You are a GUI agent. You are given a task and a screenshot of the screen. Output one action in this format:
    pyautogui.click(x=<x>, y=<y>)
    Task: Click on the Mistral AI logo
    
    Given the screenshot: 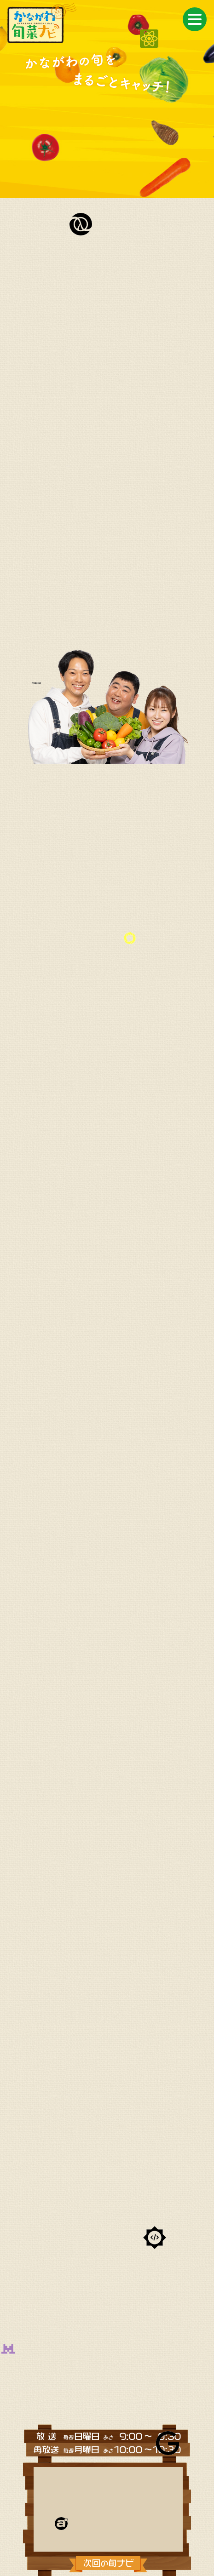 What is the action you would take?
    pyautogui.click(x=8, y=2349)
    